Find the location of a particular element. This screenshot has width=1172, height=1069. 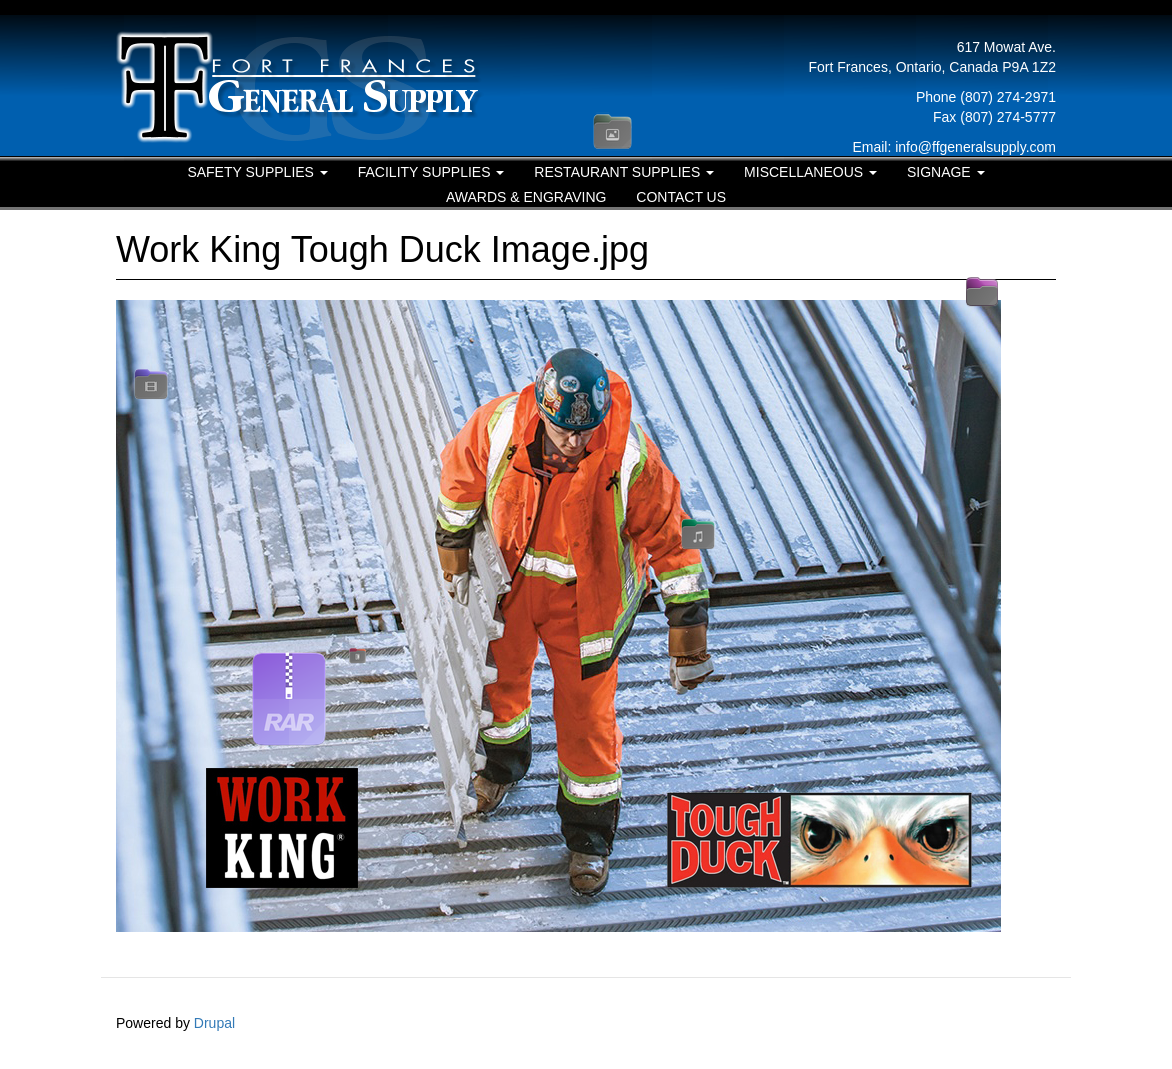

access your templates folder is located at coordinates (357, 655).